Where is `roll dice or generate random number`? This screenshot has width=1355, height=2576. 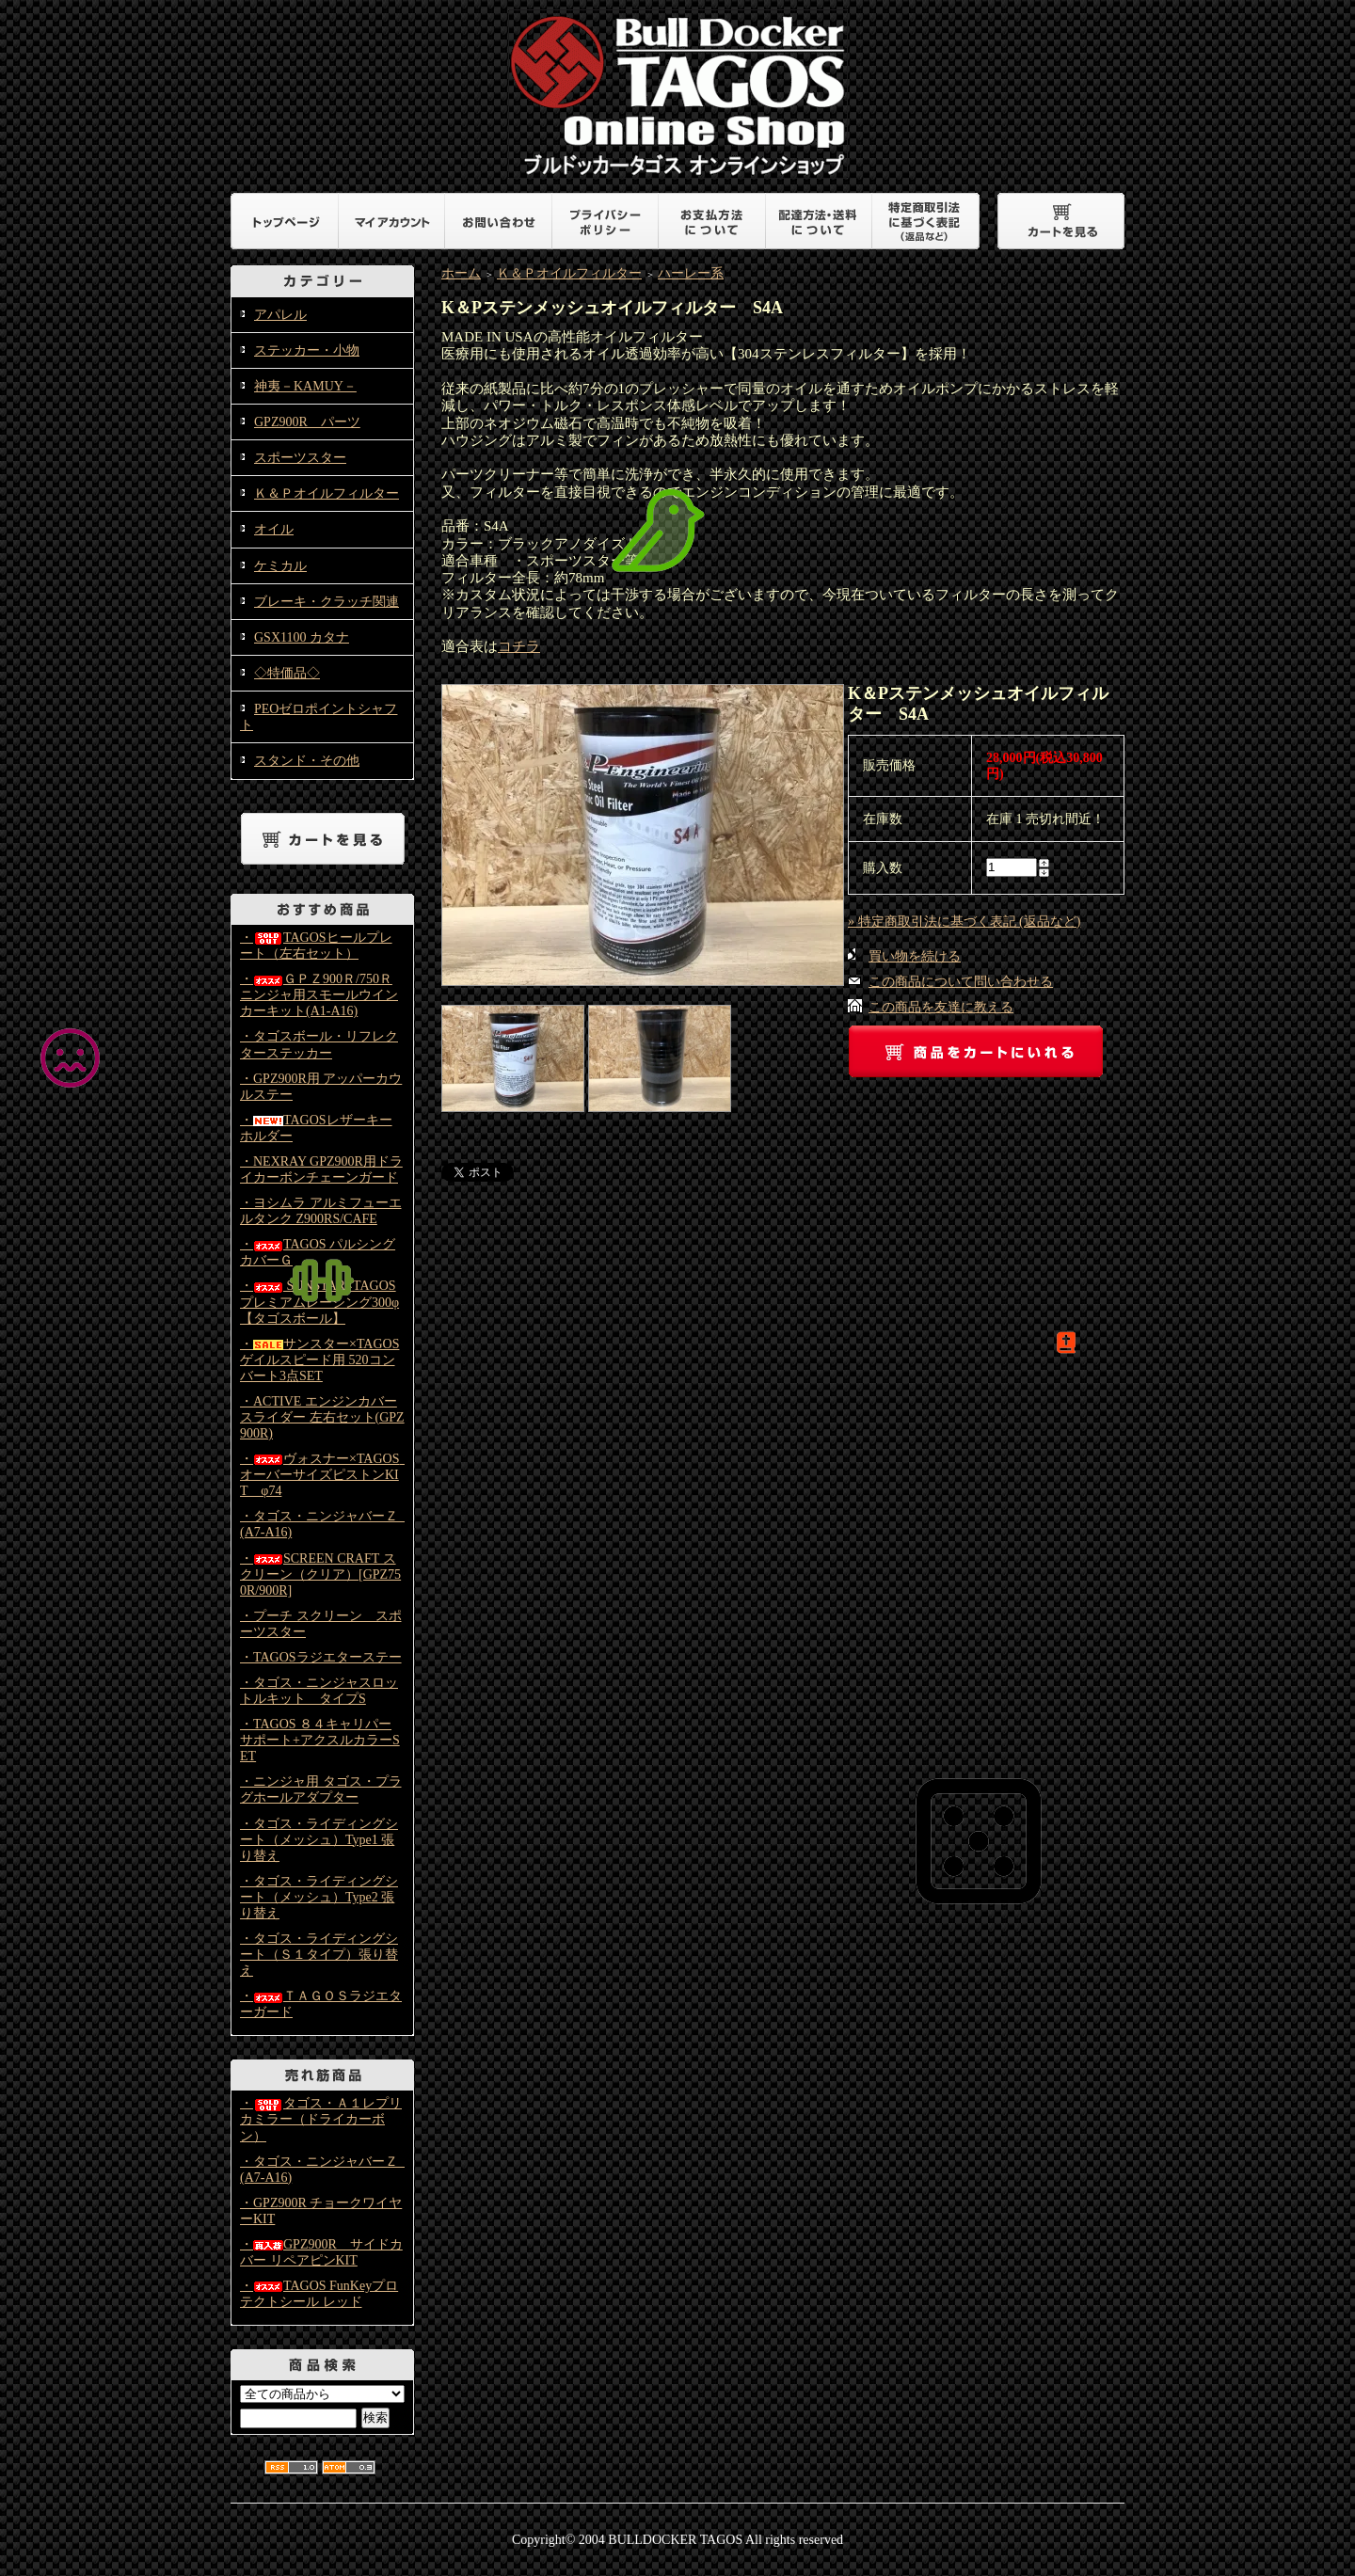 roll dice or generate random number is located at coordinates (979, 1841).